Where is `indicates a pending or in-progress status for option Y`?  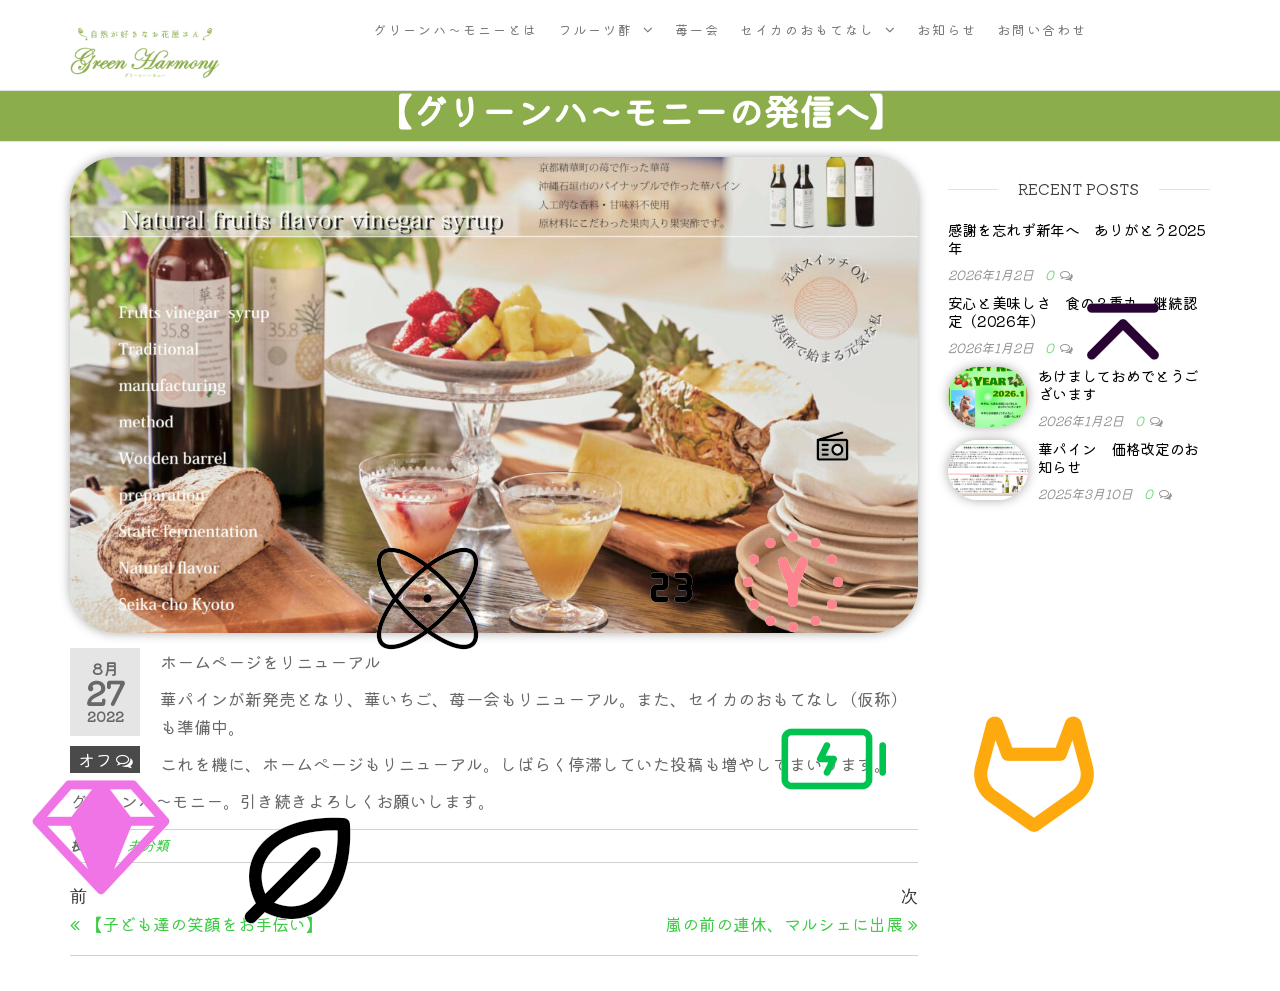 indicates a pending or in-progress status for option Y is located at coordinates (793, 582).